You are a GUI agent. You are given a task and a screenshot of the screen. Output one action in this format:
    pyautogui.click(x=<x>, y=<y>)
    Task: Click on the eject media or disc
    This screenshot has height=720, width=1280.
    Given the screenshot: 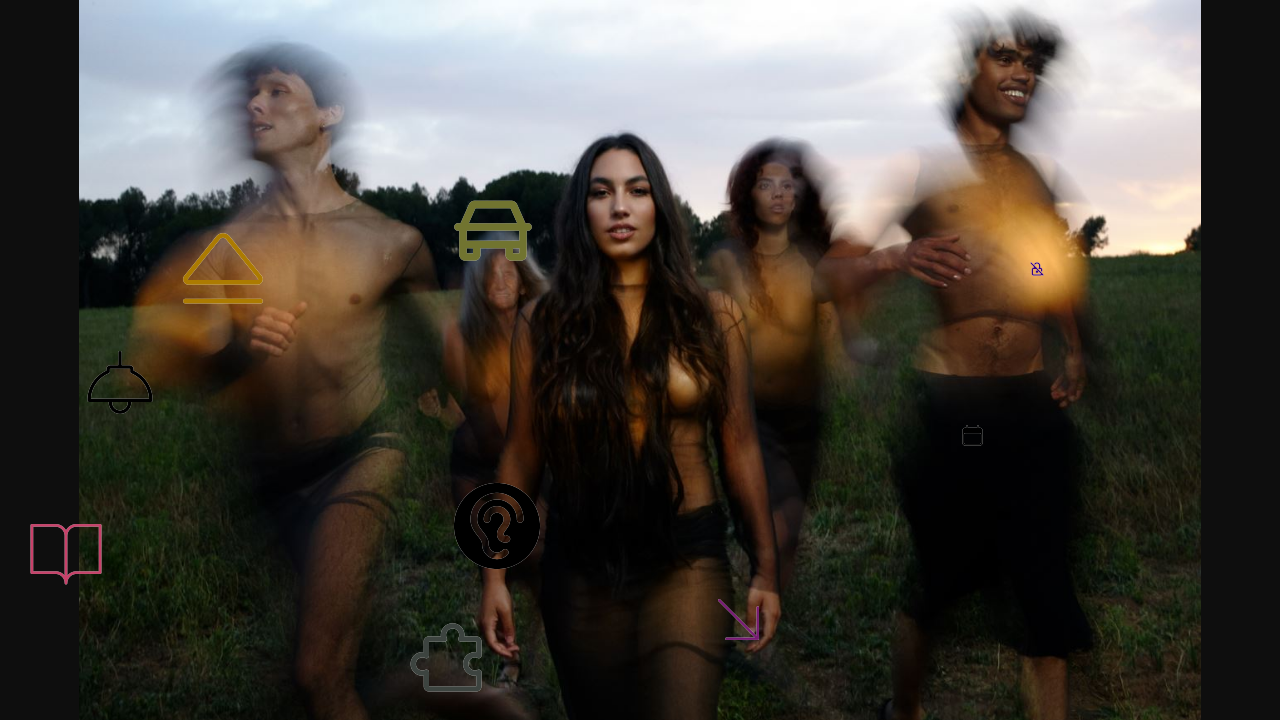 What is the action you would take?
    pyautogui.click(x=223, y=273)
    